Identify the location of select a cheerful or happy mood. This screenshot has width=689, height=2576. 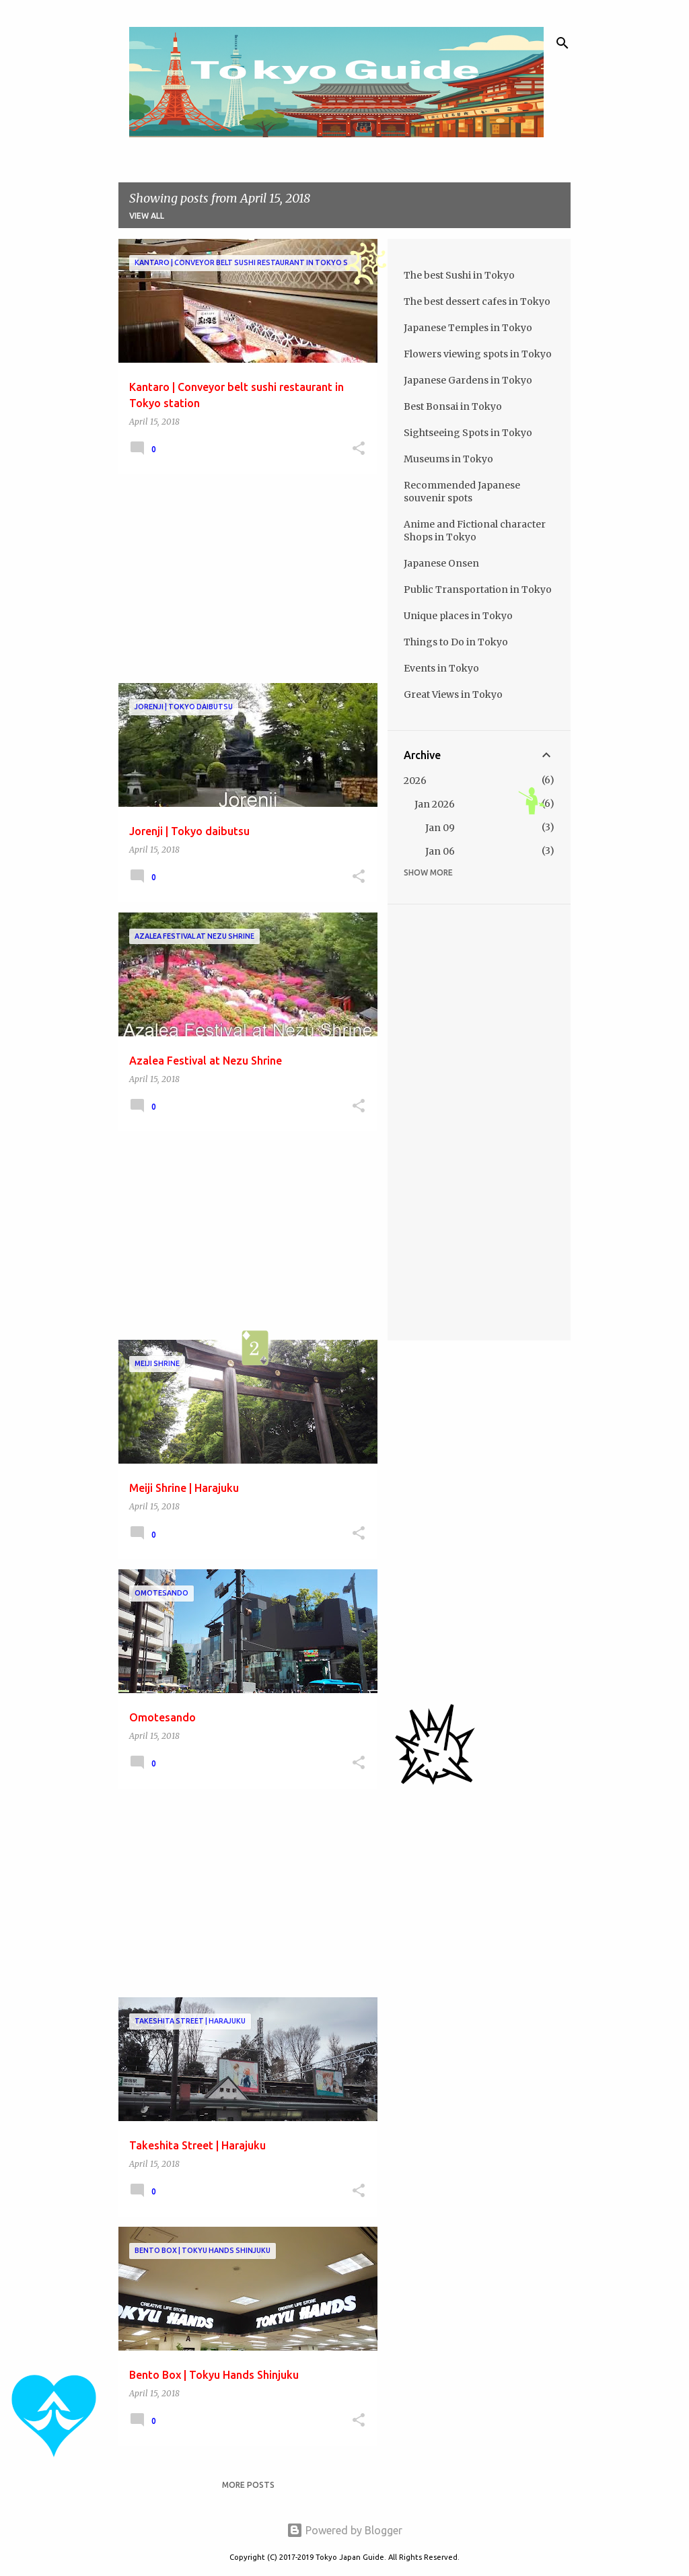
(54, 2414).